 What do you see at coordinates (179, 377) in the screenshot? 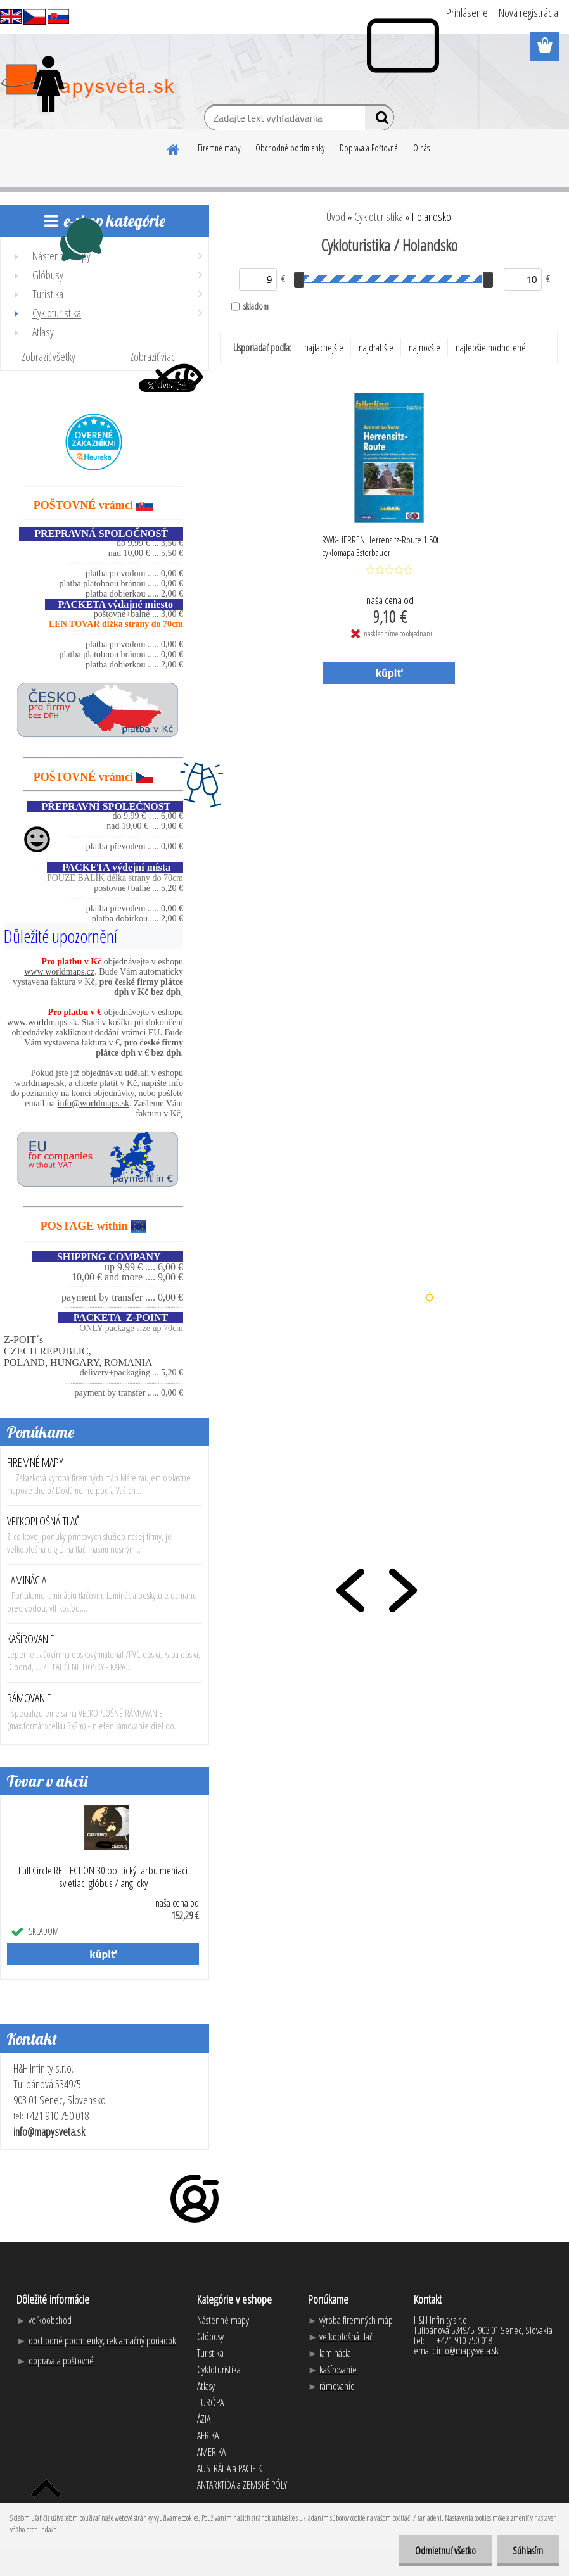
I see `browse seafood or fish-related content` at bounding box center [179, 377].